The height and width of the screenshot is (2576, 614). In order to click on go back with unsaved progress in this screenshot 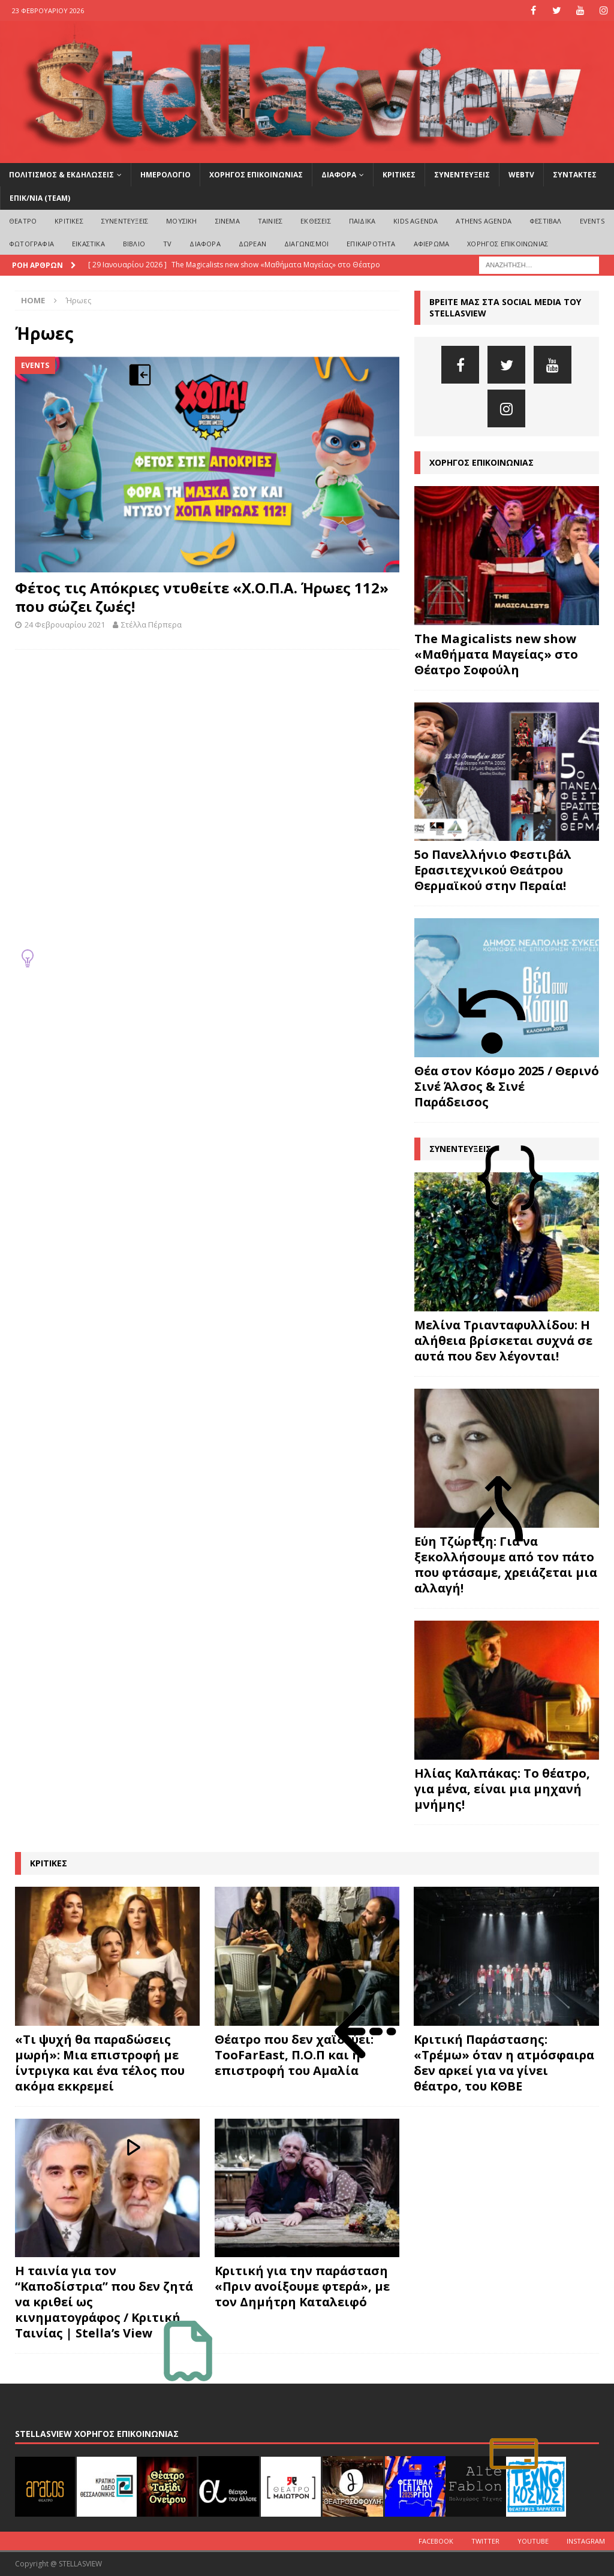, I will do `click(365, 2031)`.